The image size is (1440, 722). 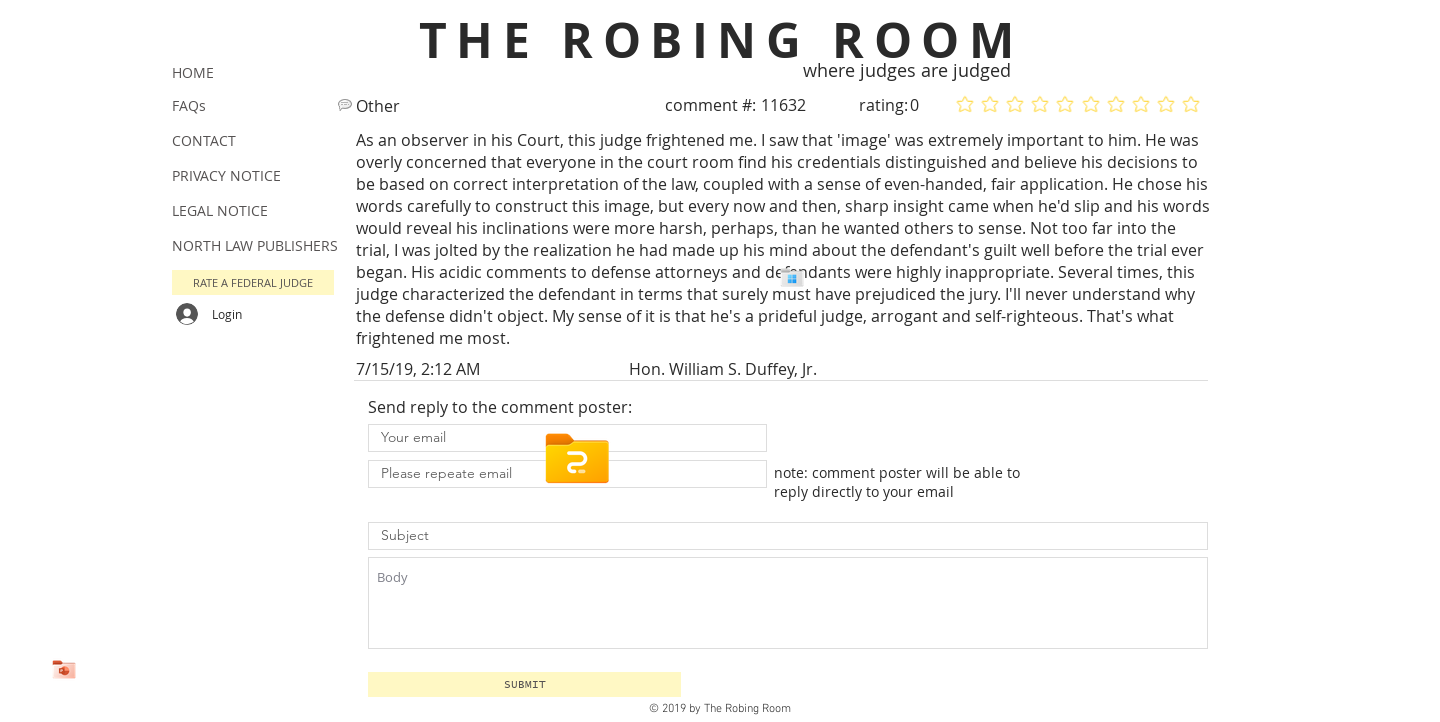 I want to click on open wondershare edrawproj project files folder, so click(x=577, y=460).